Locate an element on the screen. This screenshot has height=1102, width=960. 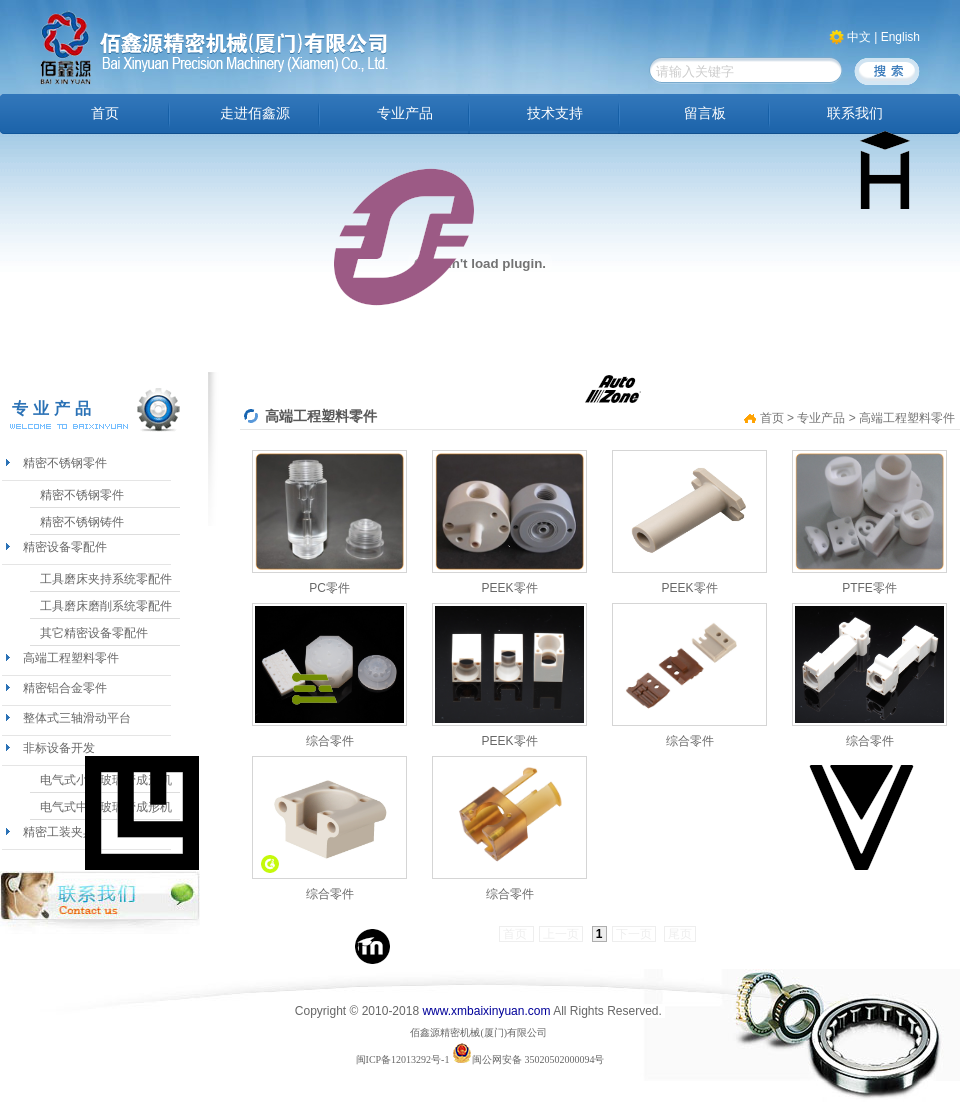
Schneider Electric company logo is located at coordinates (404, 237).